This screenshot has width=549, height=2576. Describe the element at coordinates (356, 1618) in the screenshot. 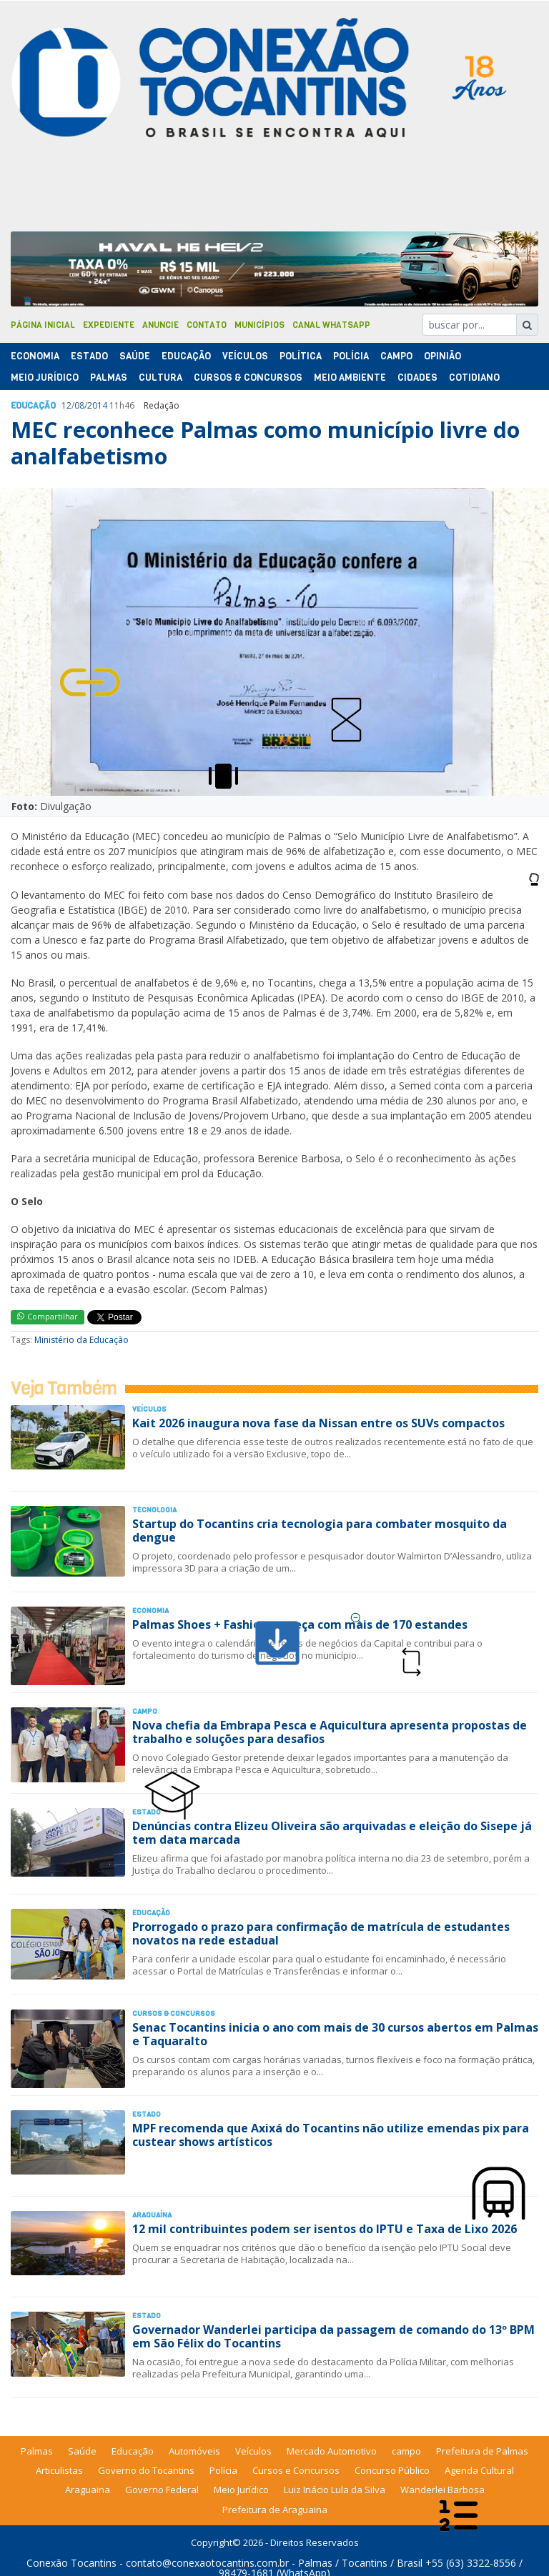

I see `zoom out` at that location.